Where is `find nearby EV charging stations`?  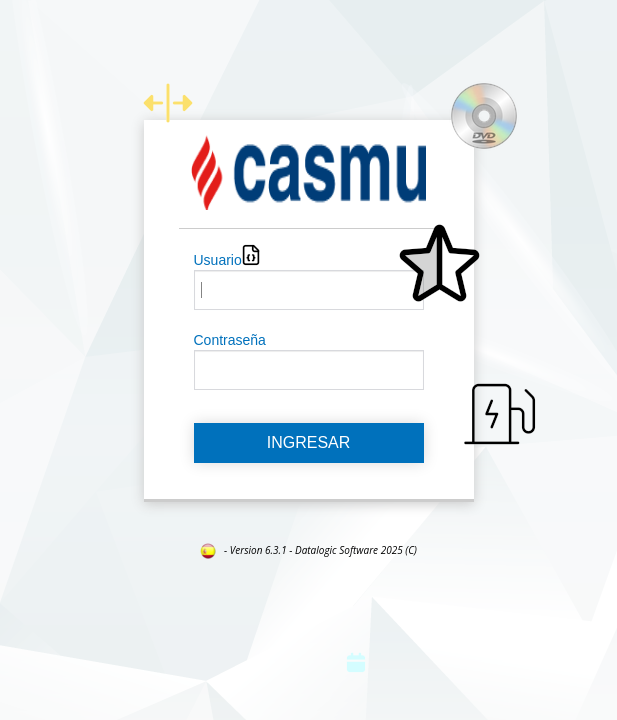
find nearby EV charging stations is located at coordinates (497, 414).